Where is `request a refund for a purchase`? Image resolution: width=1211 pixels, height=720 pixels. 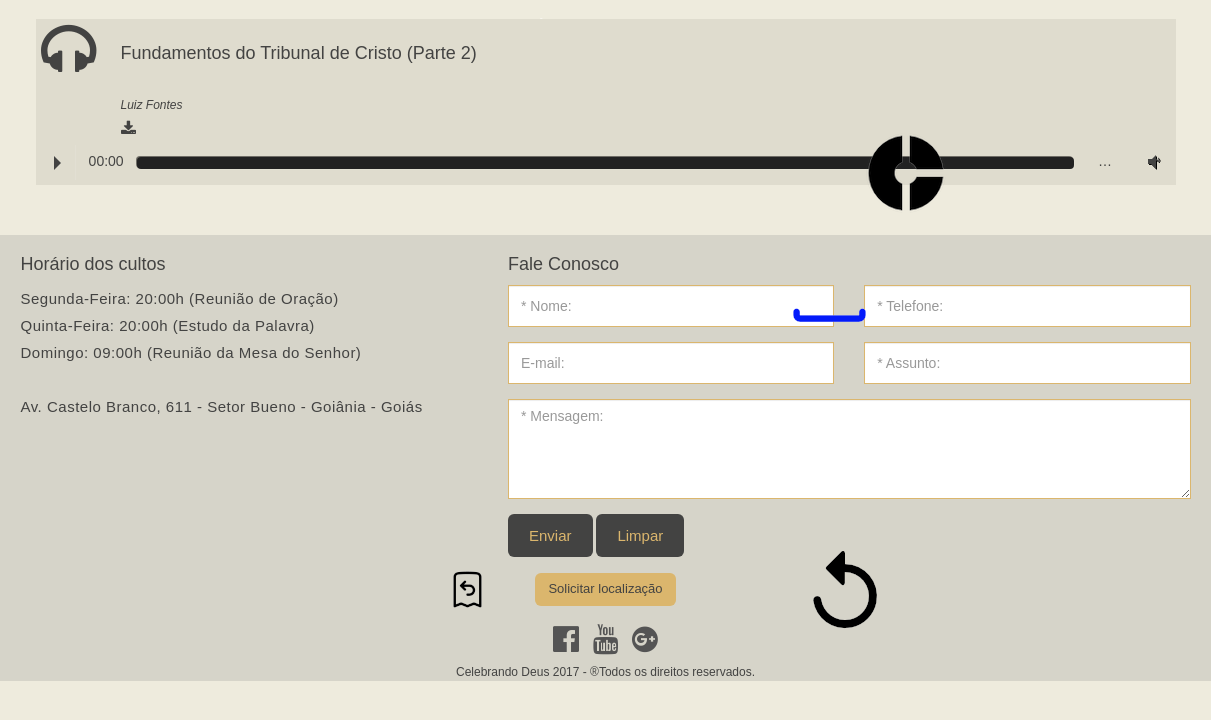 request a refund for a purchase is located at coordinates (467, 589).